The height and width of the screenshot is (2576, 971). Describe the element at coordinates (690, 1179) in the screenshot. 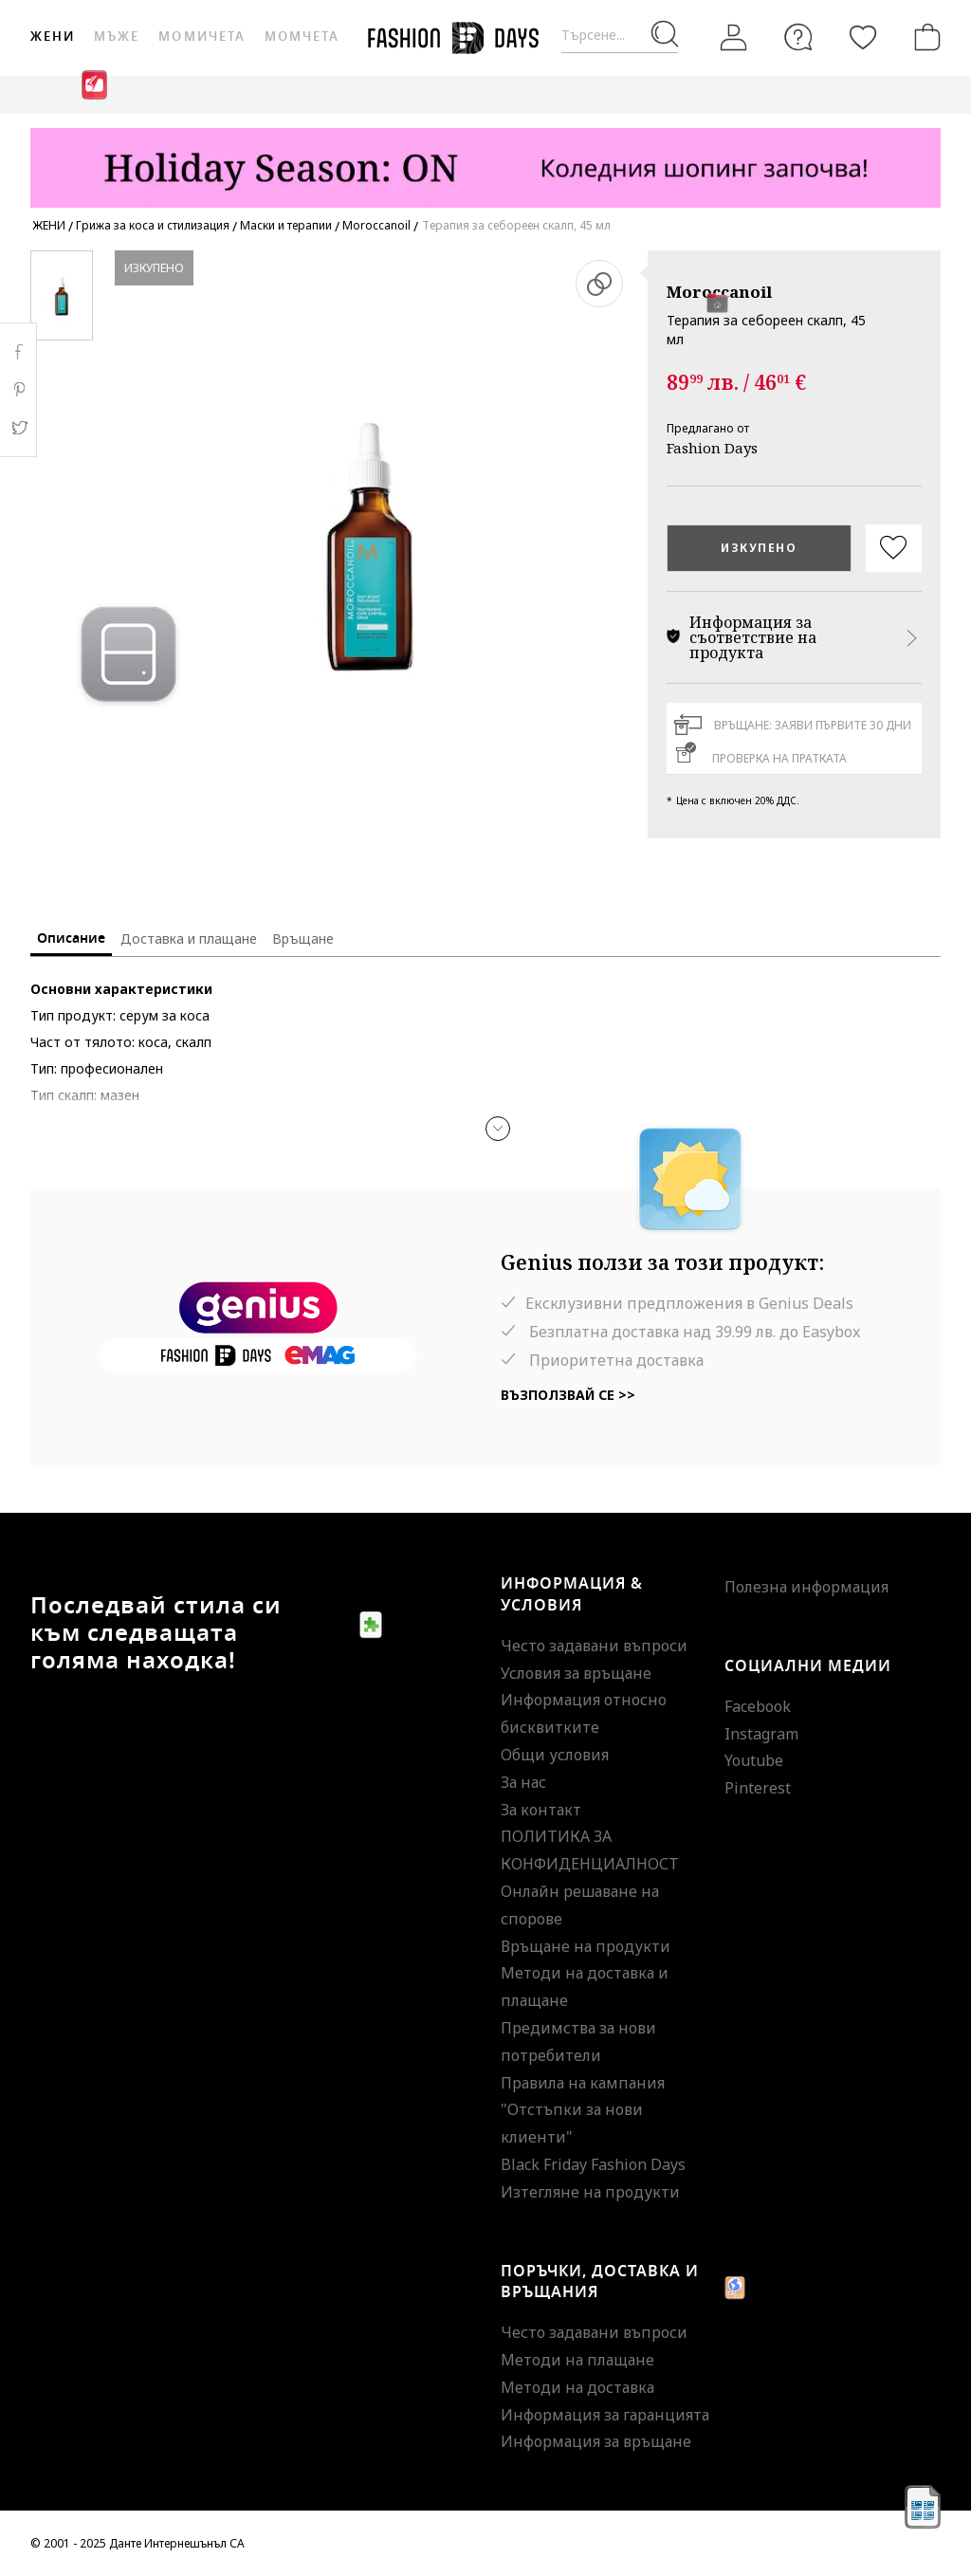

I see `open the weather app` at that location.